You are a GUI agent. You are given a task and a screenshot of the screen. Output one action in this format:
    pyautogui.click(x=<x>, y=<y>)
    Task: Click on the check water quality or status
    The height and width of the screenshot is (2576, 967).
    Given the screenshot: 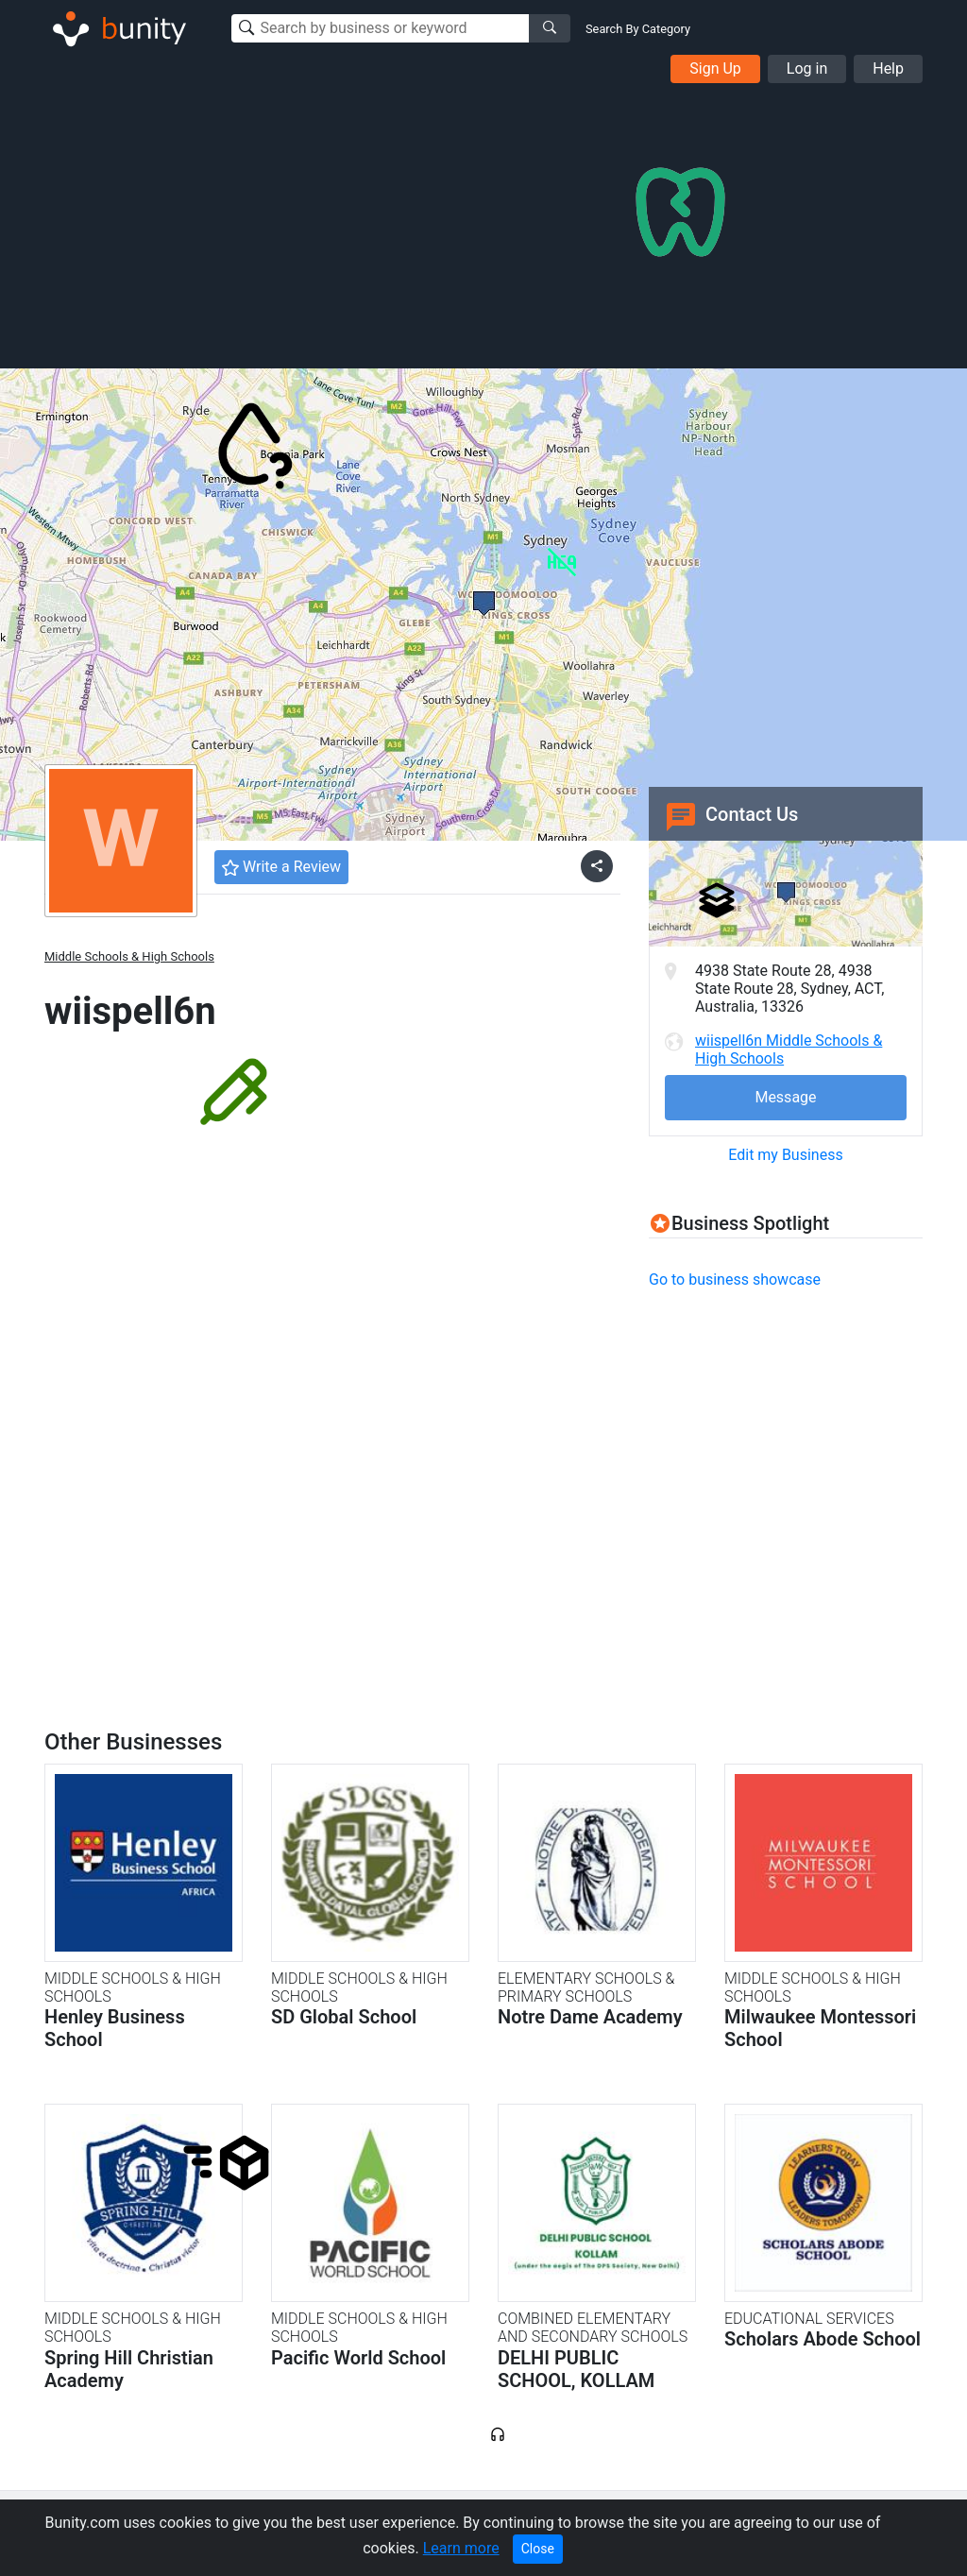 What is the action you would take?
    pyautogui.click(x=251, y=444)
    